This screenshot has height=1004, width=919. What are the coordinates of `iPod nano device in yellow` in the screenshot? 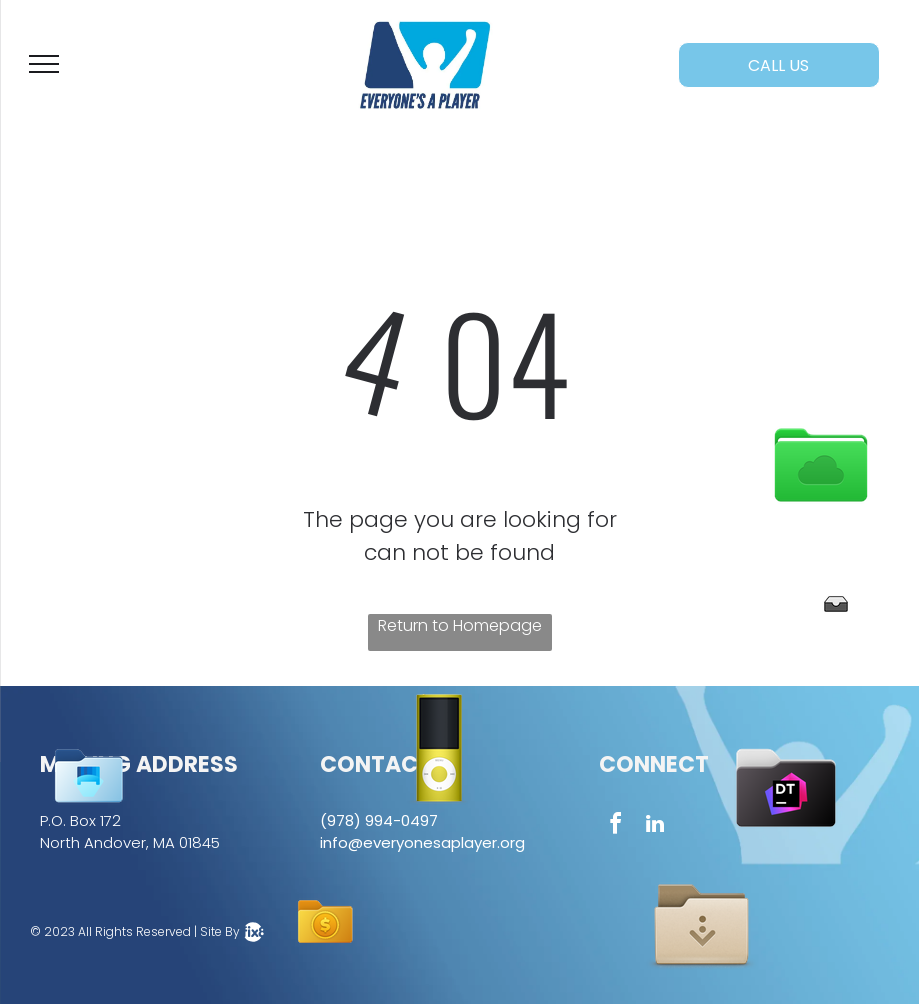 It's located at (438, 749).